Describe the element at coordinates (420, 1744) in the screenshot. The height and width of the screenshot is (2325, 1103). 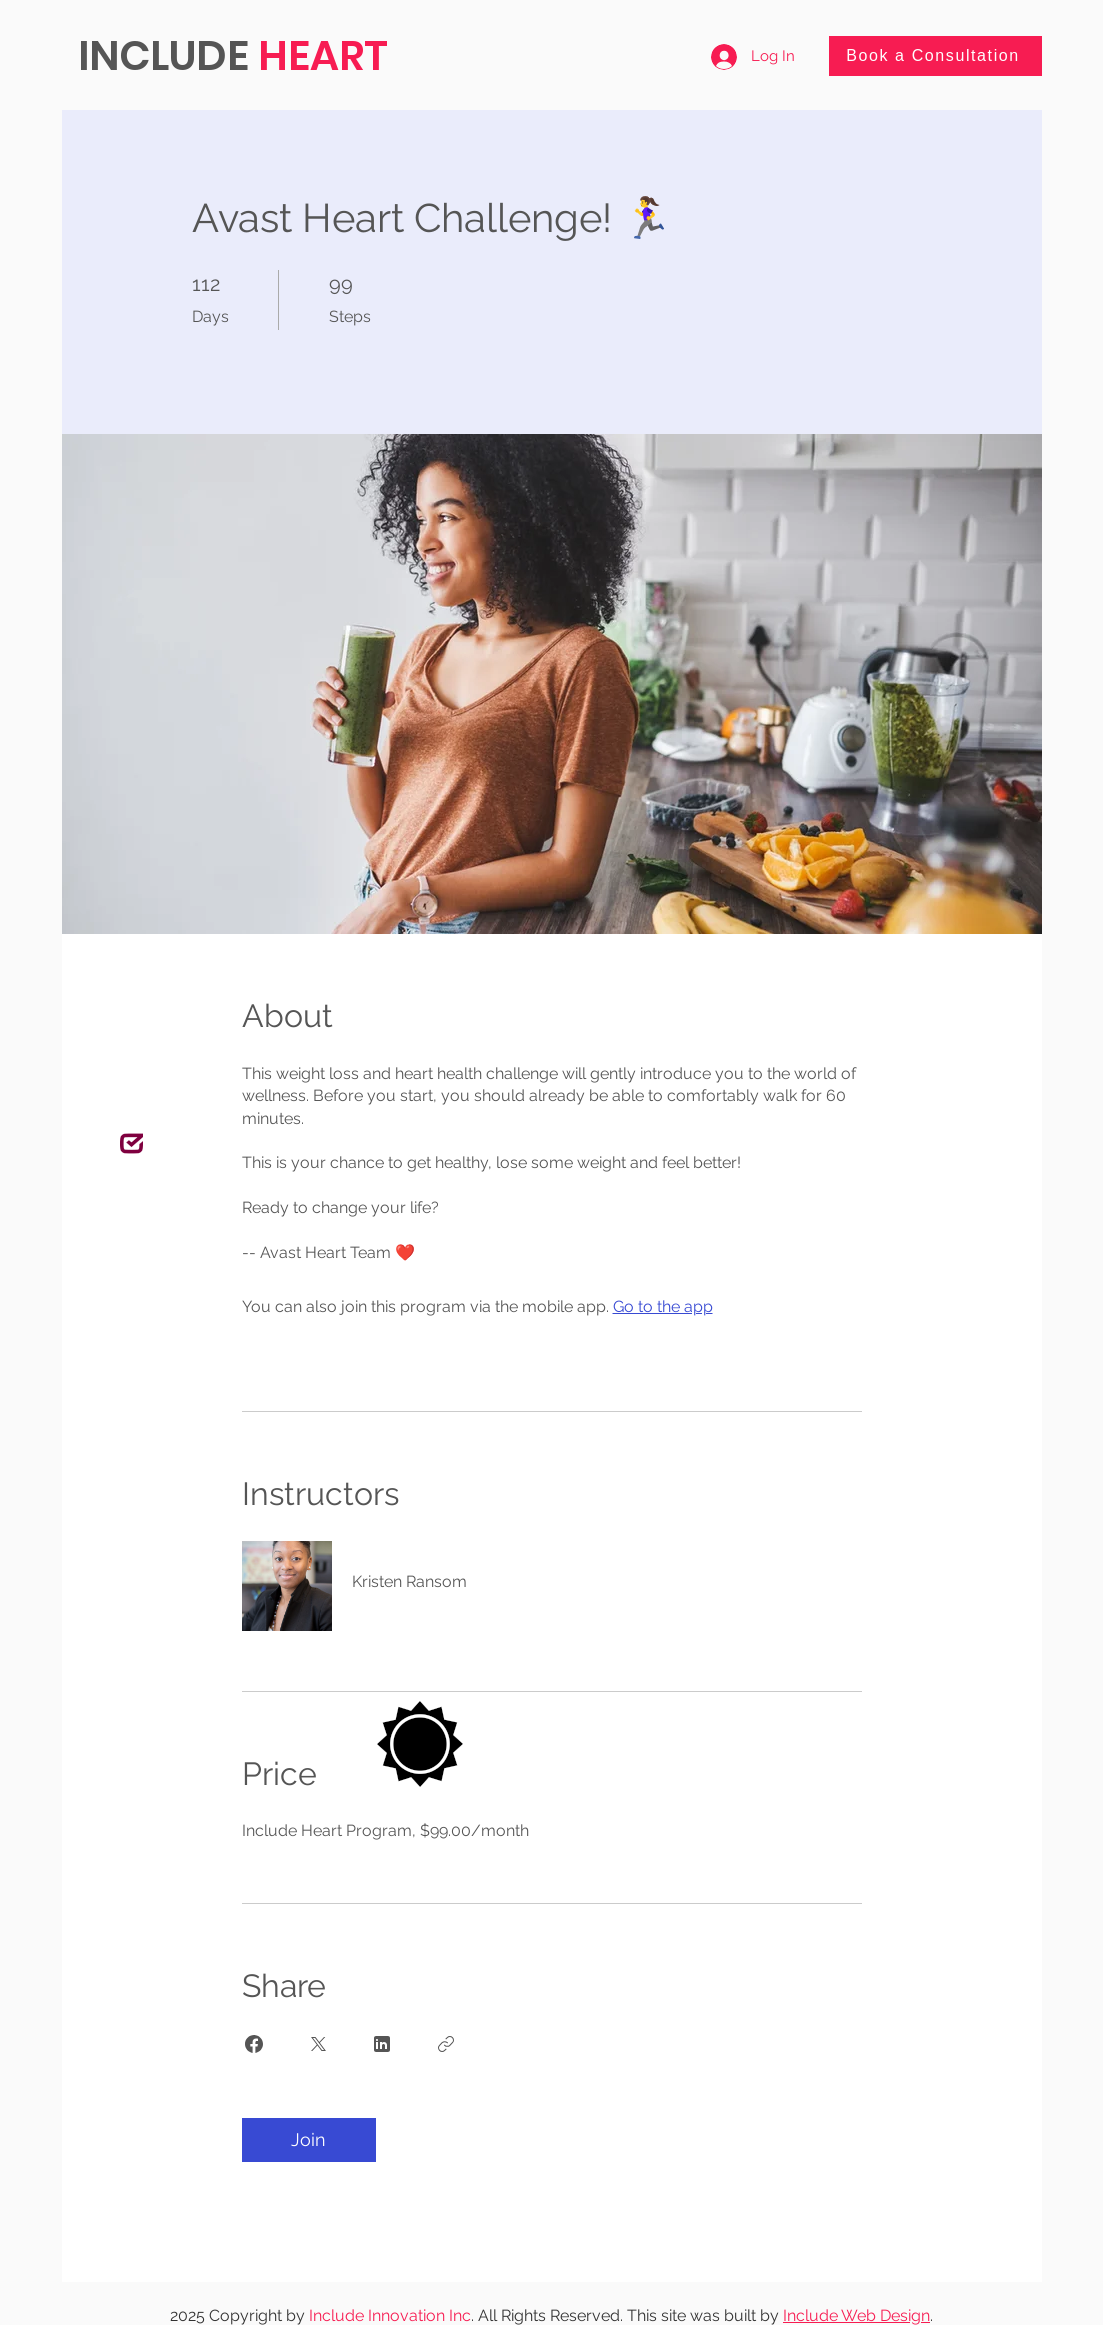
I see `open the AccuWeather app` at that location.